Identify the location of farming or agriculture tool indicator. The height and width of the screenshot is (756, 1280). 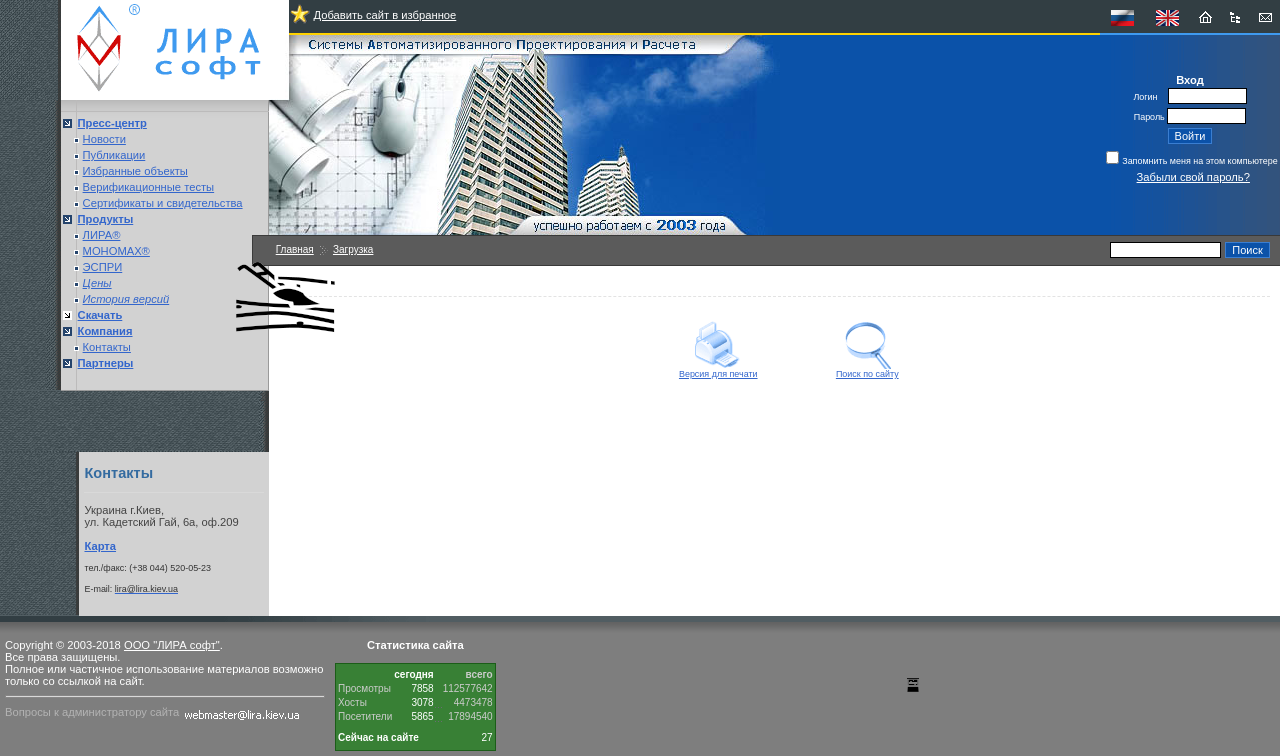
(285, 282).